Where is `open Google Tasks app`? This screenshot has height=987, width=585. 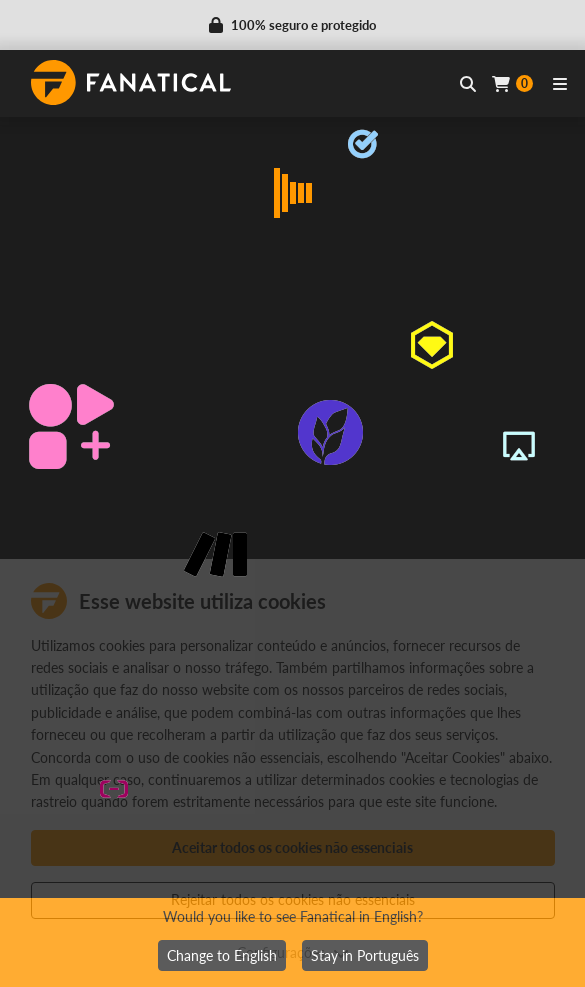
open Google Tasks app is located at coordinates (363, 144).